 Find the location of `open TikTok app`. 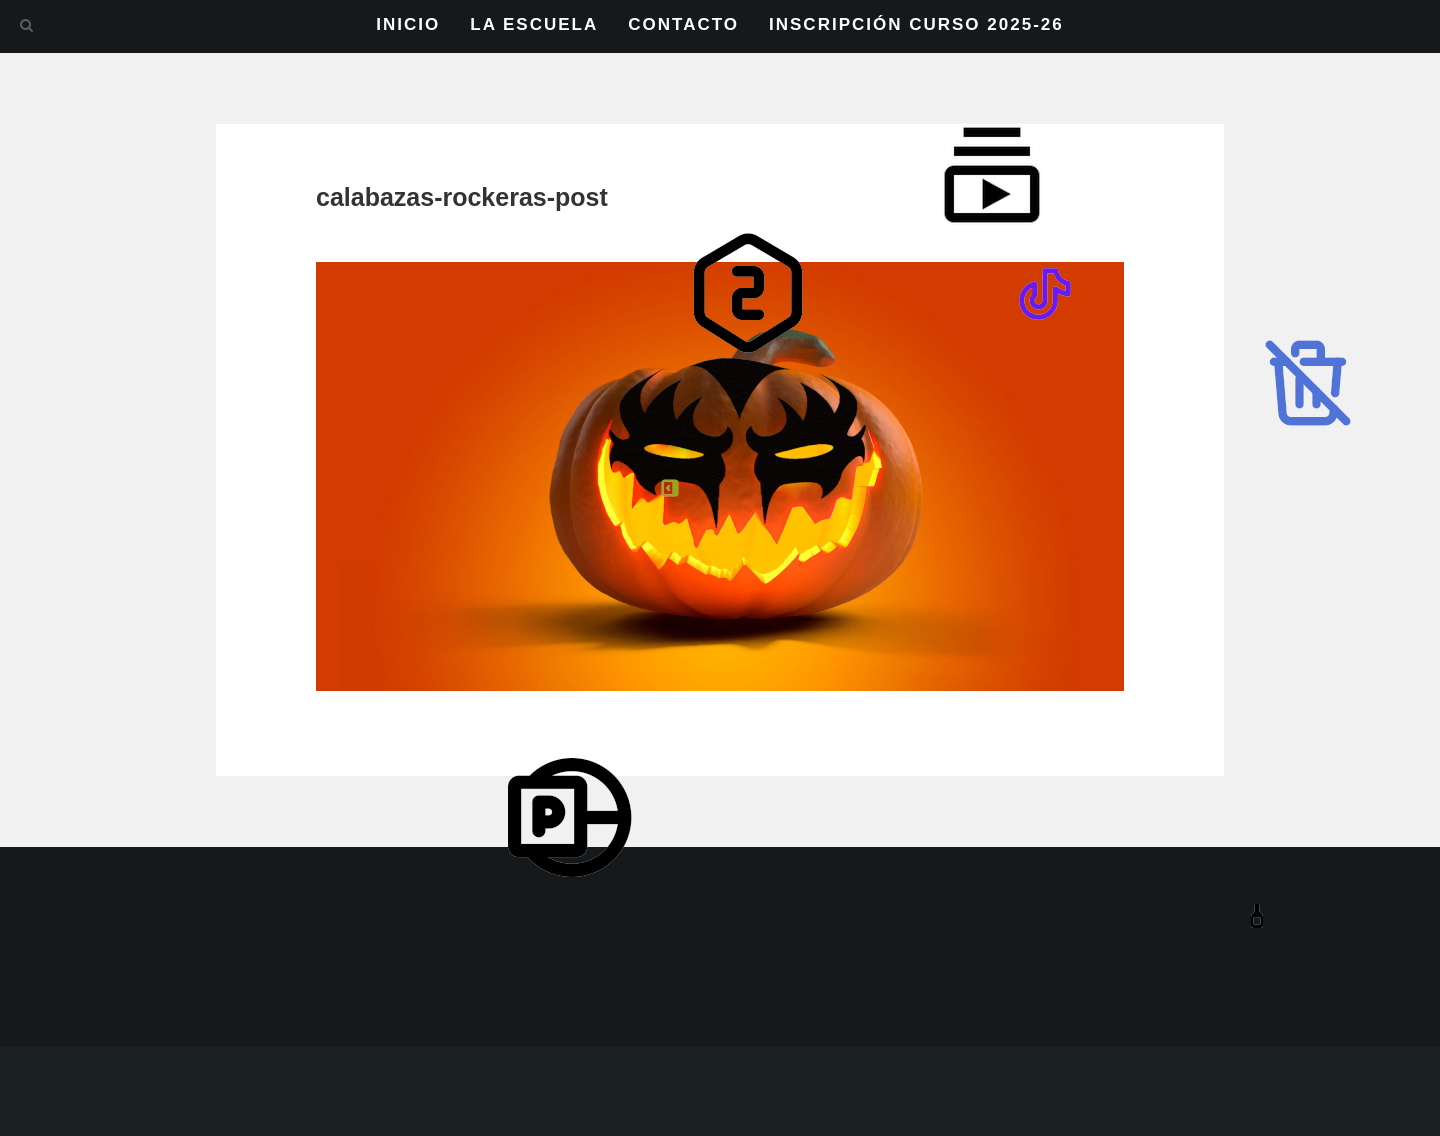

open TikTok app is located at coordinates (1045, 294).